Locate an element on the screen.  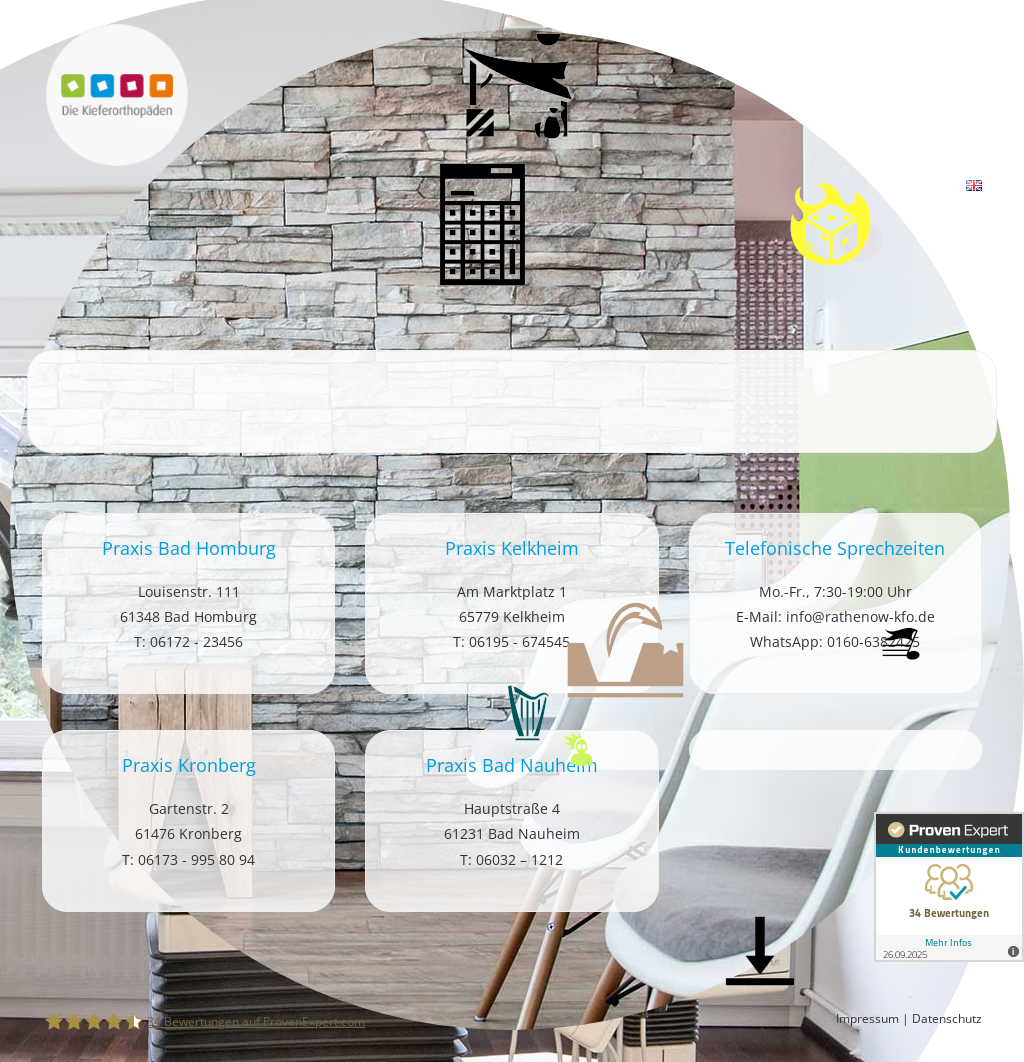
download or save a file is located at coordinates (760, 951).